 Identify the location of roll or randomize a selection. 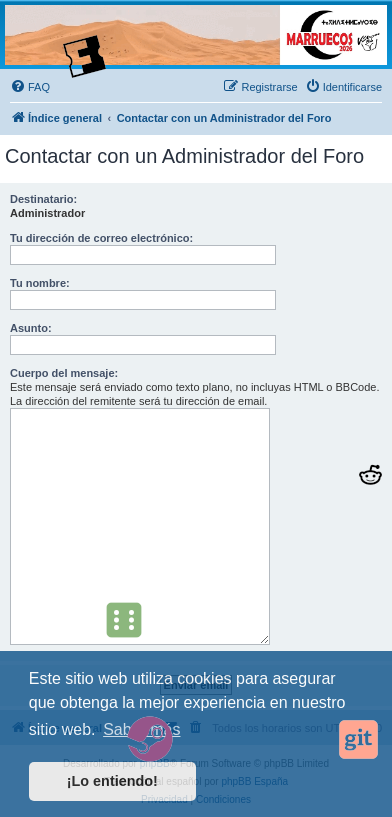
(124, 620).